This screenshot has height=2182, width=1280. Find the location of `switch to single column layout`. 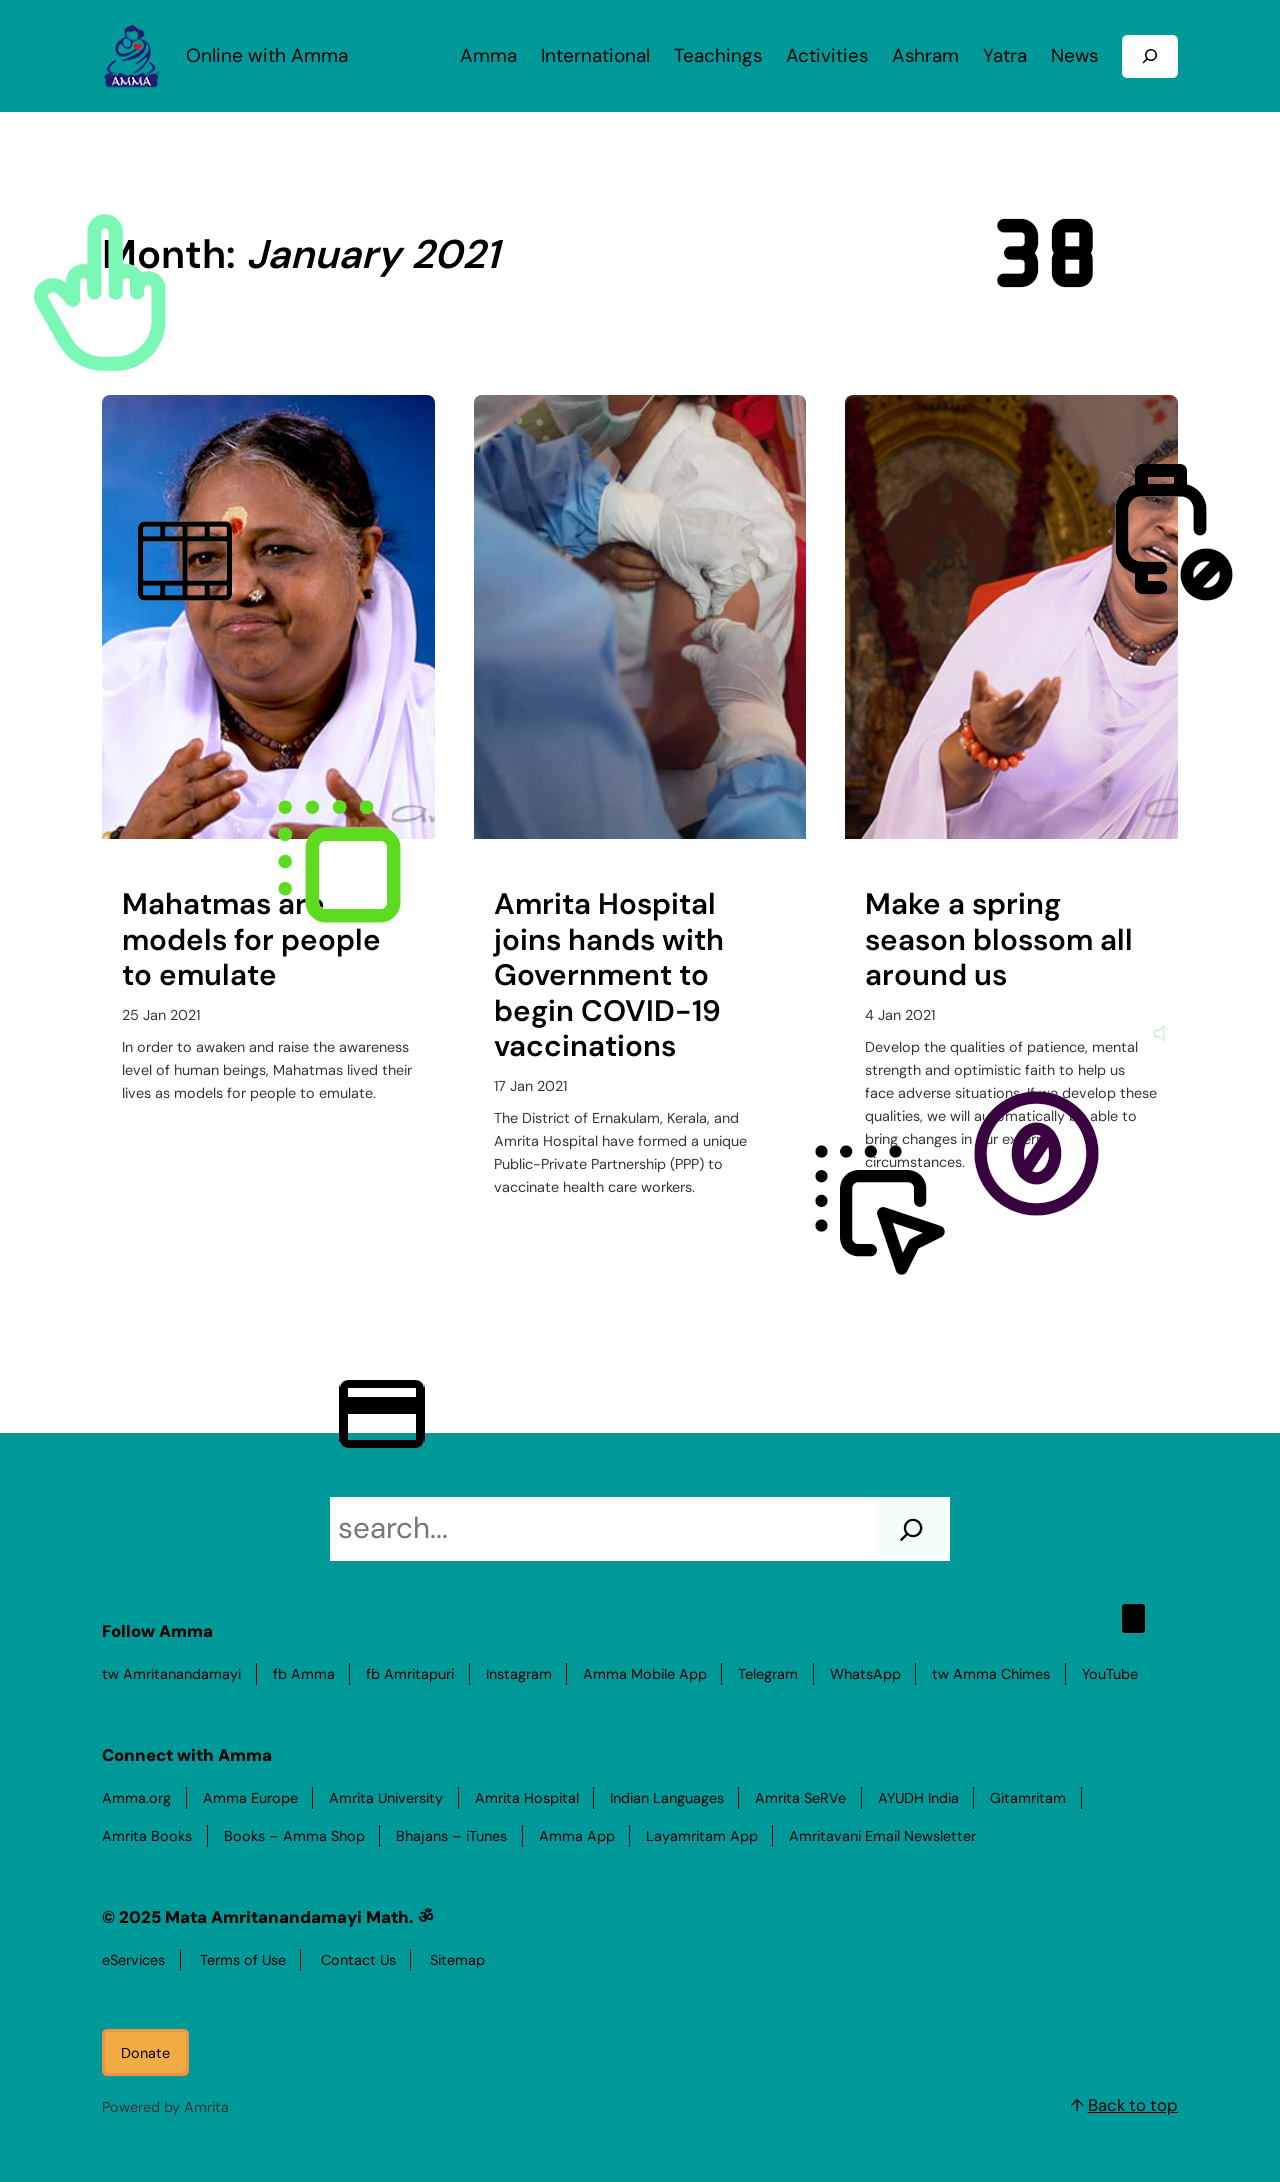

switch to single column layout is located at coordinates (1133, 1618).